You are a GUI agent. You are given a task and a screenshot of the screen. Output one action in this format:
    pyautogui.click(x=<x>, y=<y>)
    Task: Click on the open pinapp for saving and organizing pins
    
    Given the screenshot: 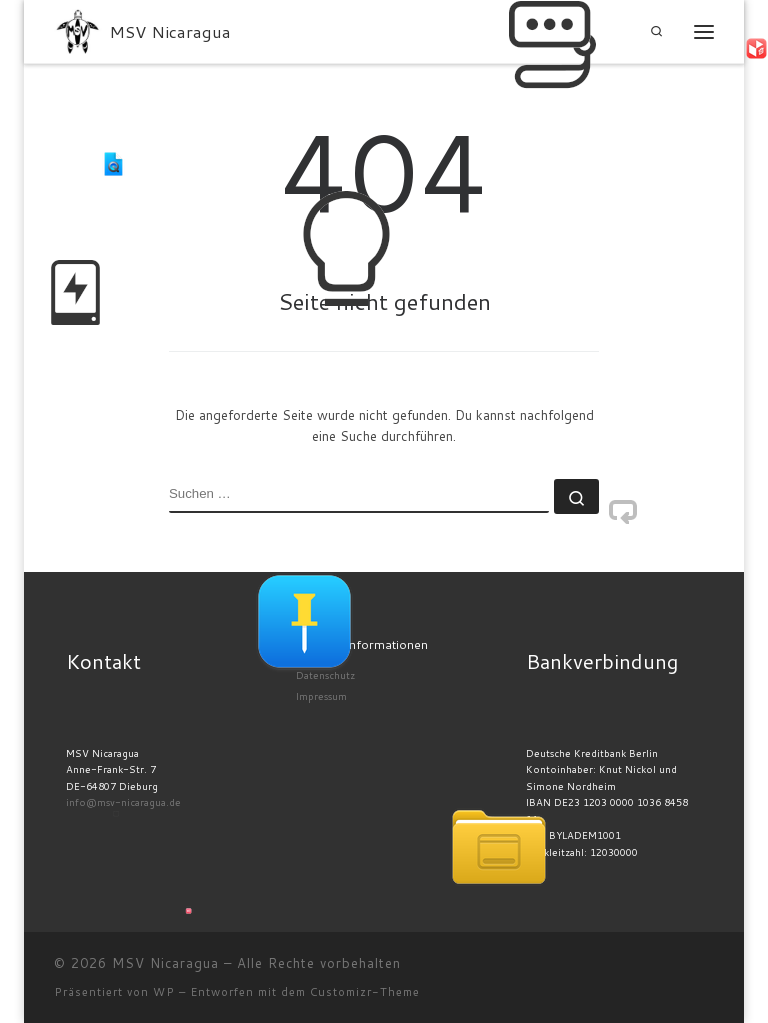 What is the action you would take?
    pyautogui.click(x=304, y=621)
    